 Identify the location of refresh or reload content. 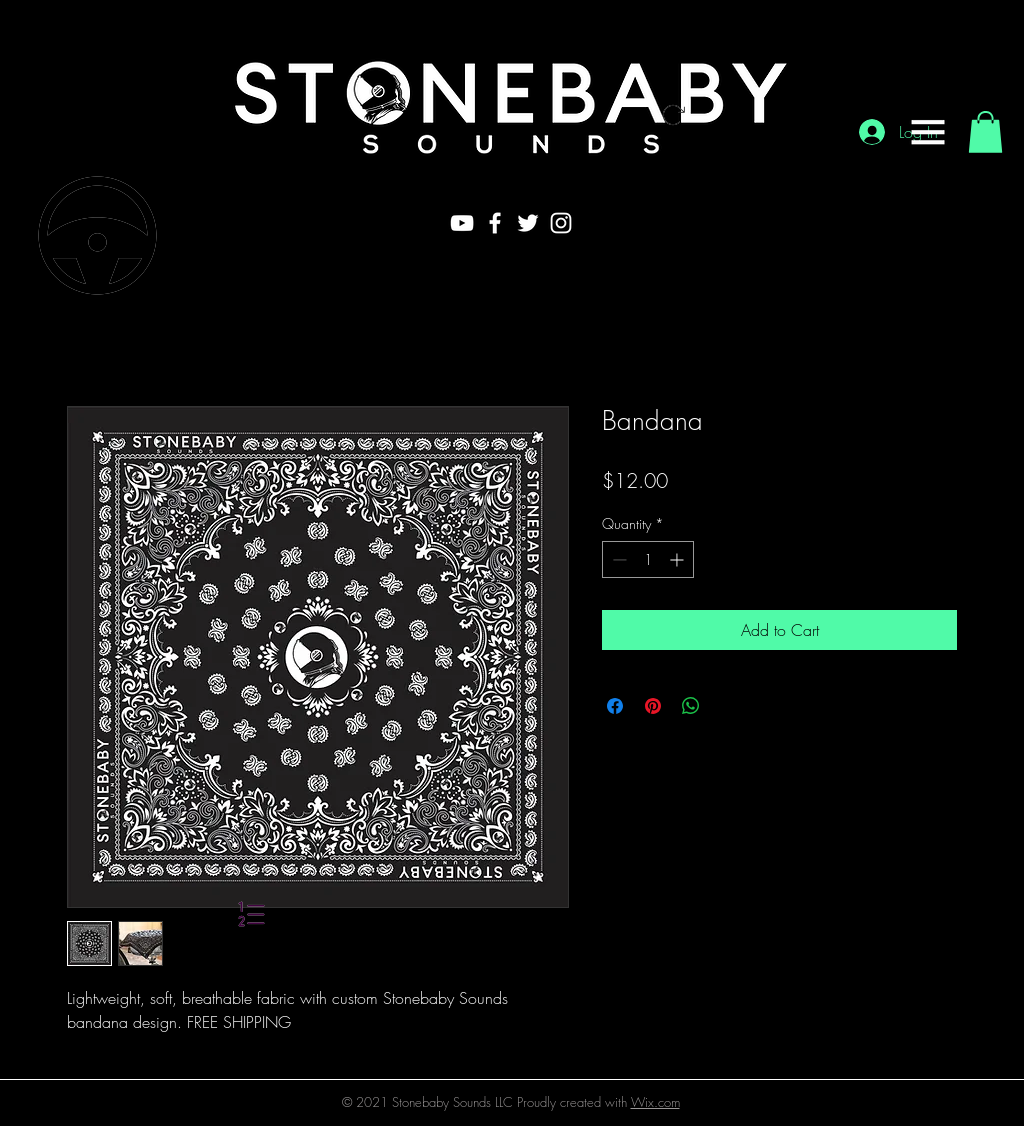
(673, 115).